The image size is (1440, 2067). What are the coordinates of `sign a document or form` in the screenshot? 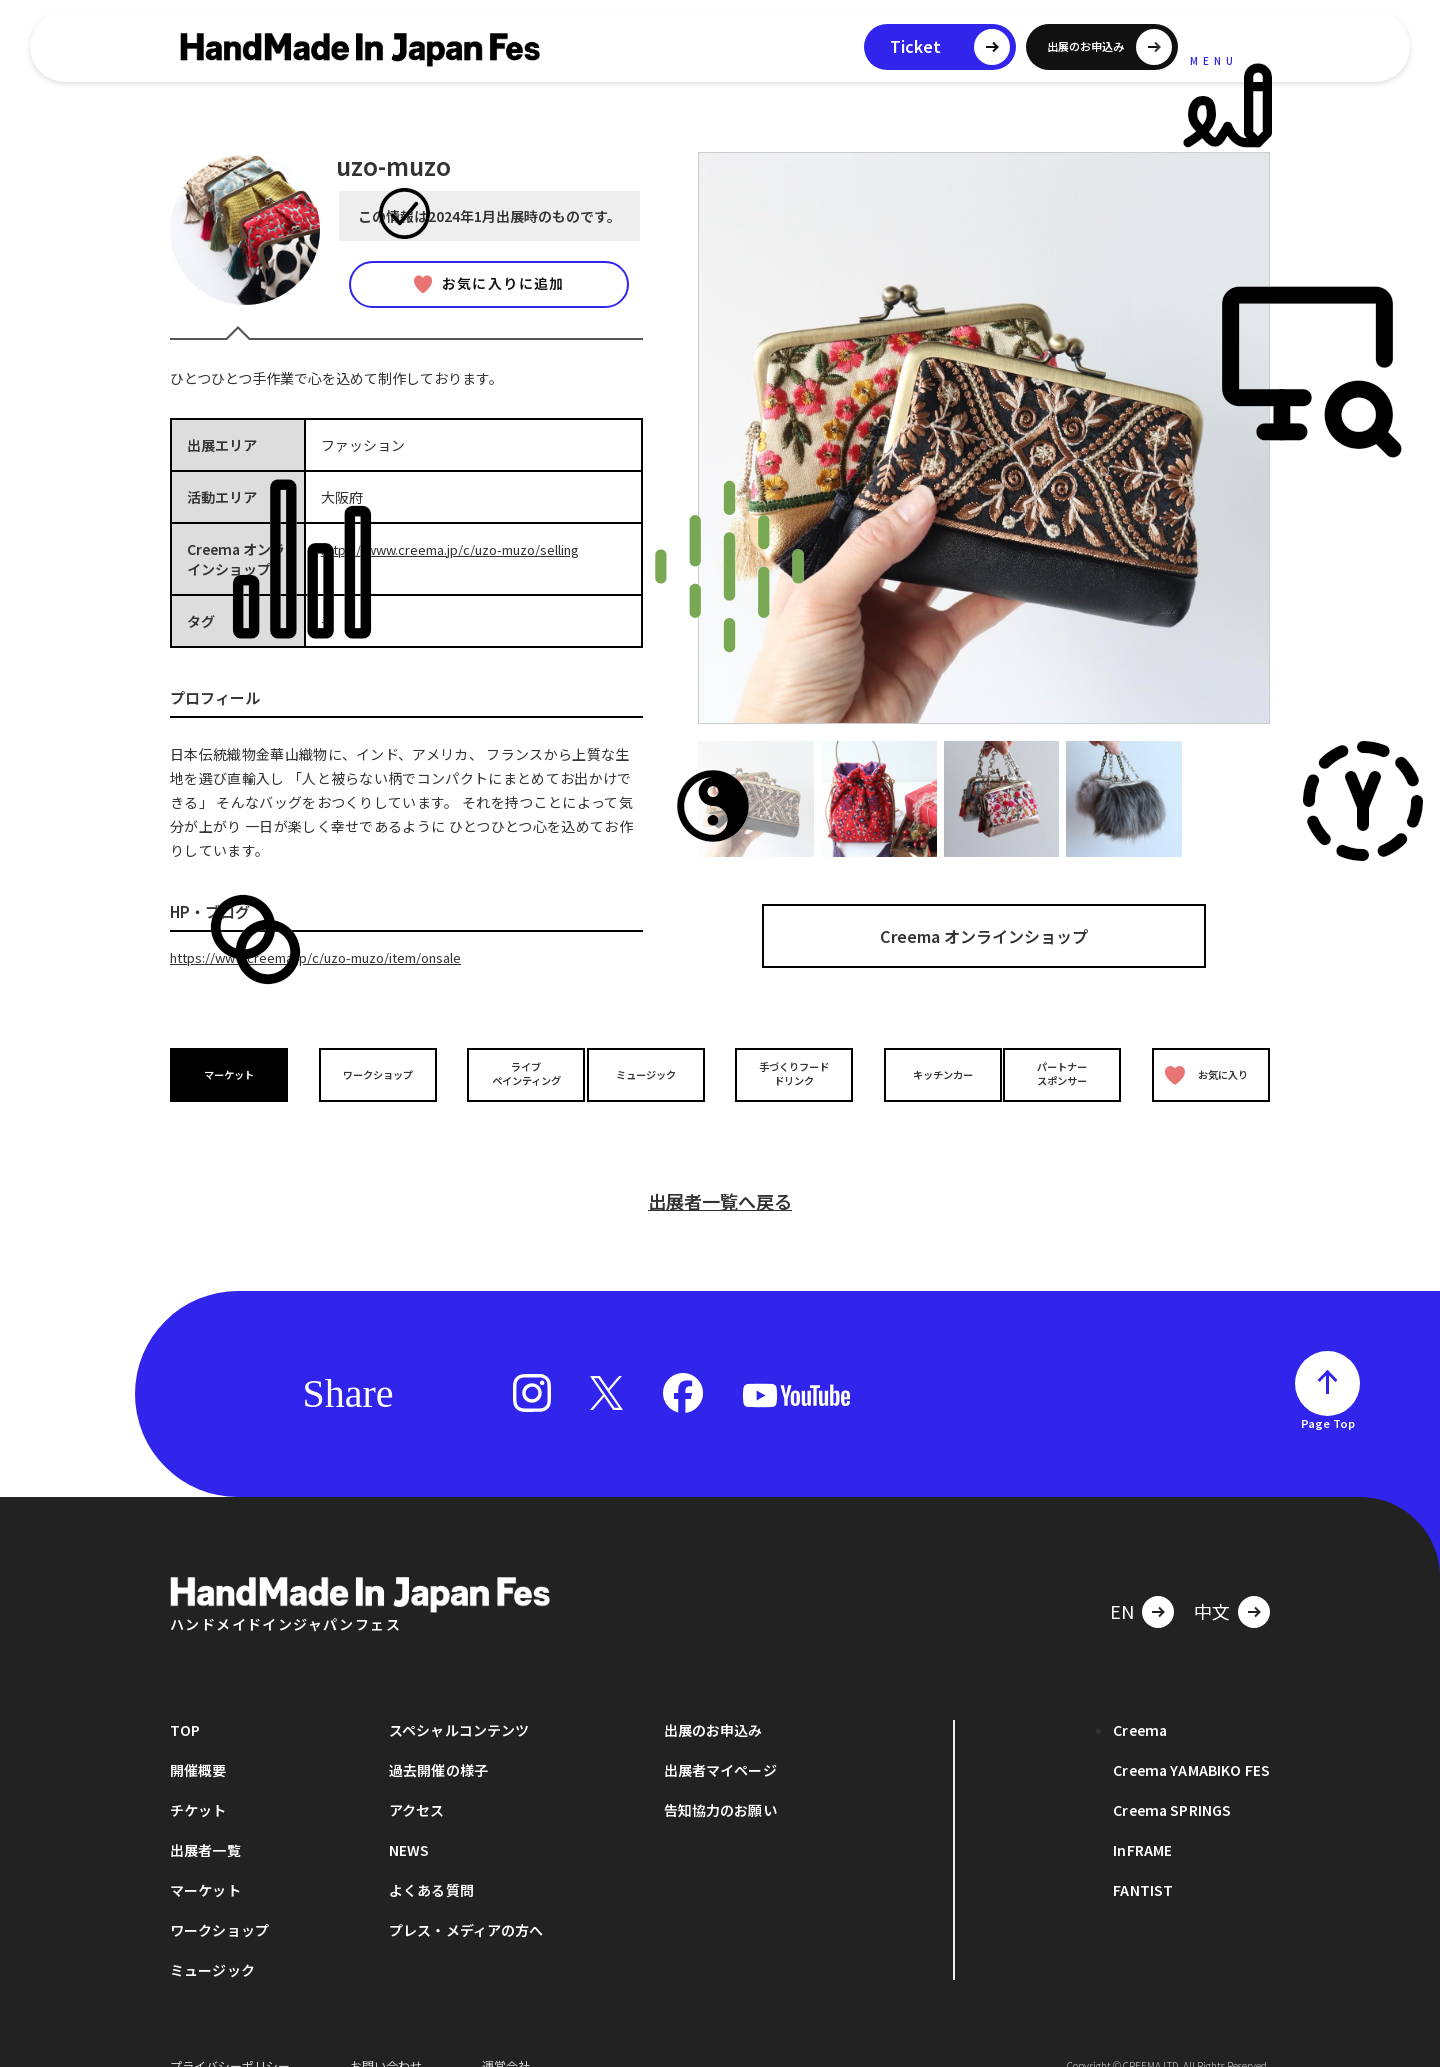 It's located at (1230, 110).